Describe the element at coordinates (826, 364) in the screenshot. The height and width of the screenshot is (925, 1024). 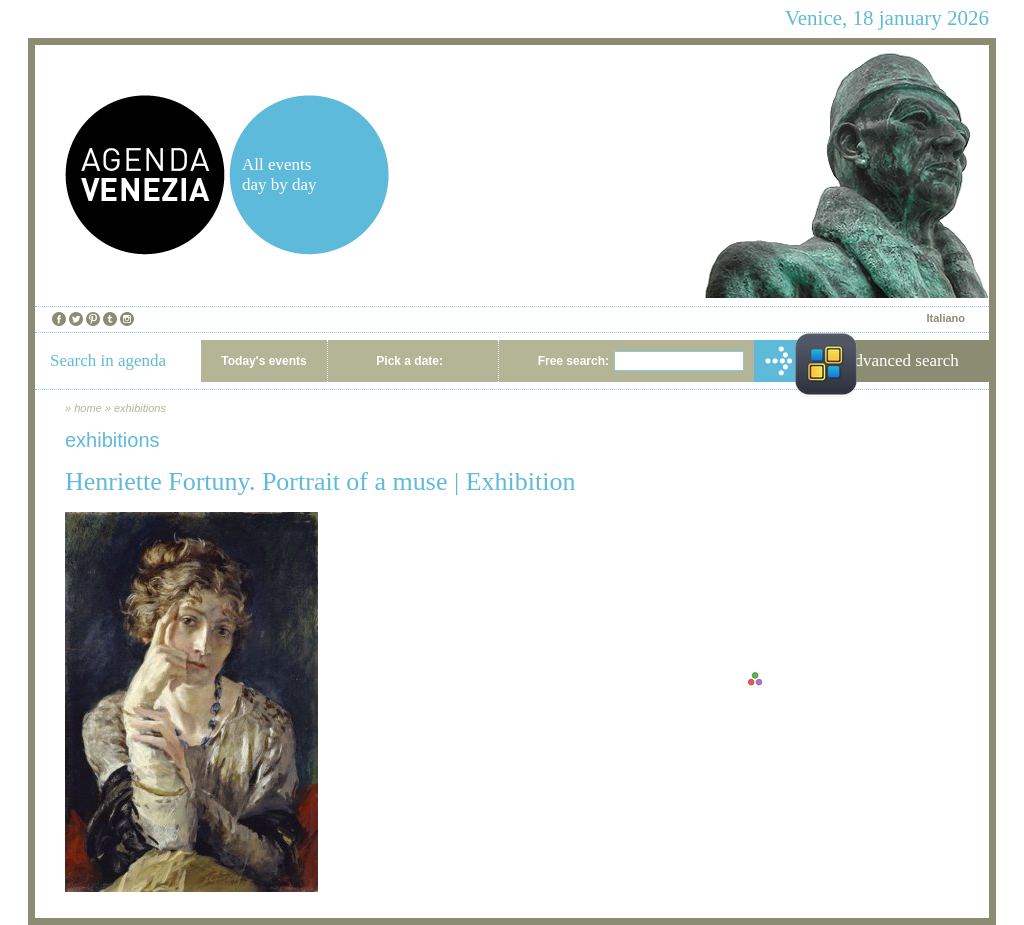
I see `launch gnome klotski sliding block puzzle game` at that location.